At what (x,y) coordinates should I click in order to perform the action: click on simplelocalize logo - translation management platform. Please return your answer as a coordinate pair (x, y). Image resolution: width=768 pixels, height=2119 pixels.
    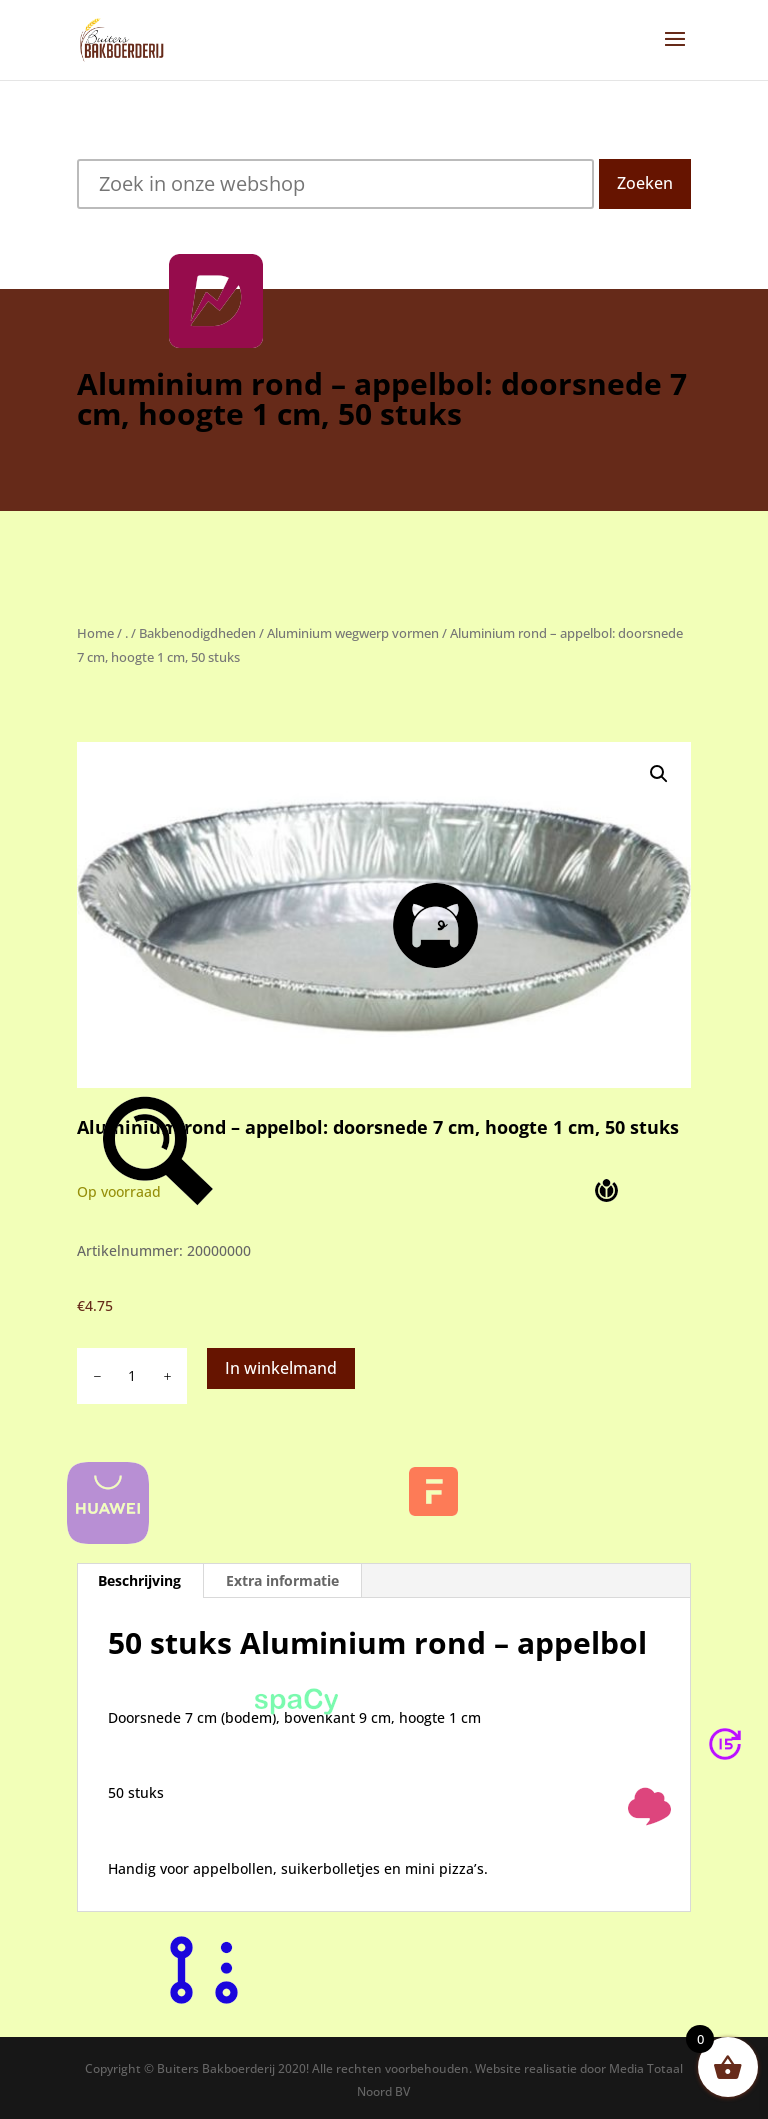
    Looking at the image, I should click on (649, 1806).